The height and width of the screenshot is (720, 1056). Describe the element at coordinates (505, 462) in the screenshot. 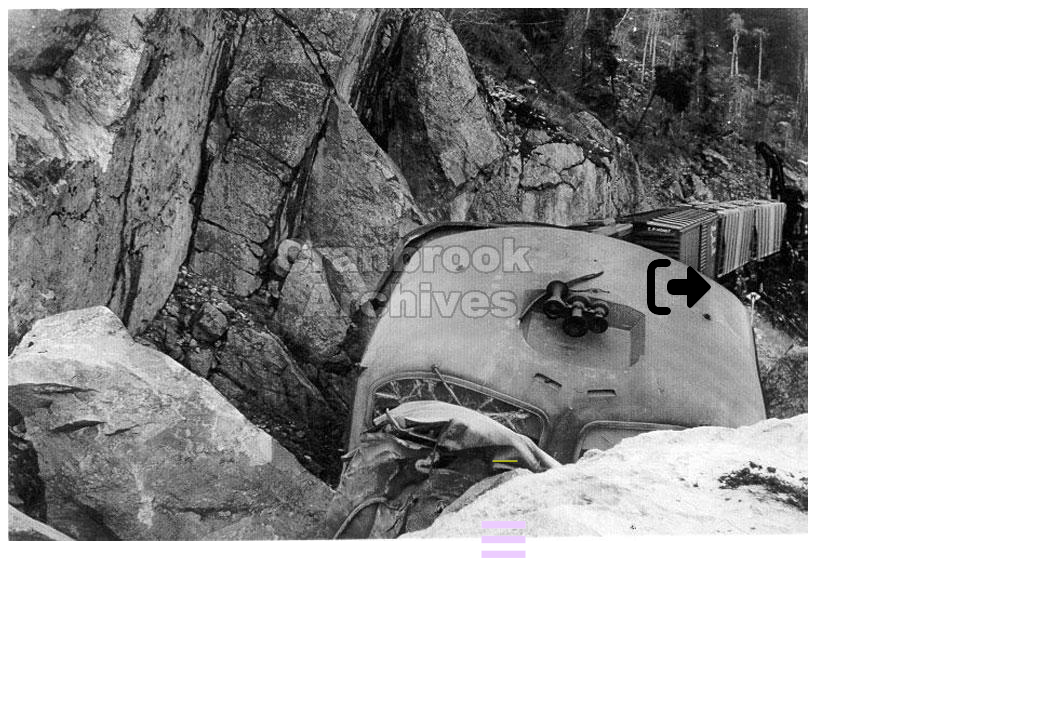

I see `remove an item from a list` at that location.